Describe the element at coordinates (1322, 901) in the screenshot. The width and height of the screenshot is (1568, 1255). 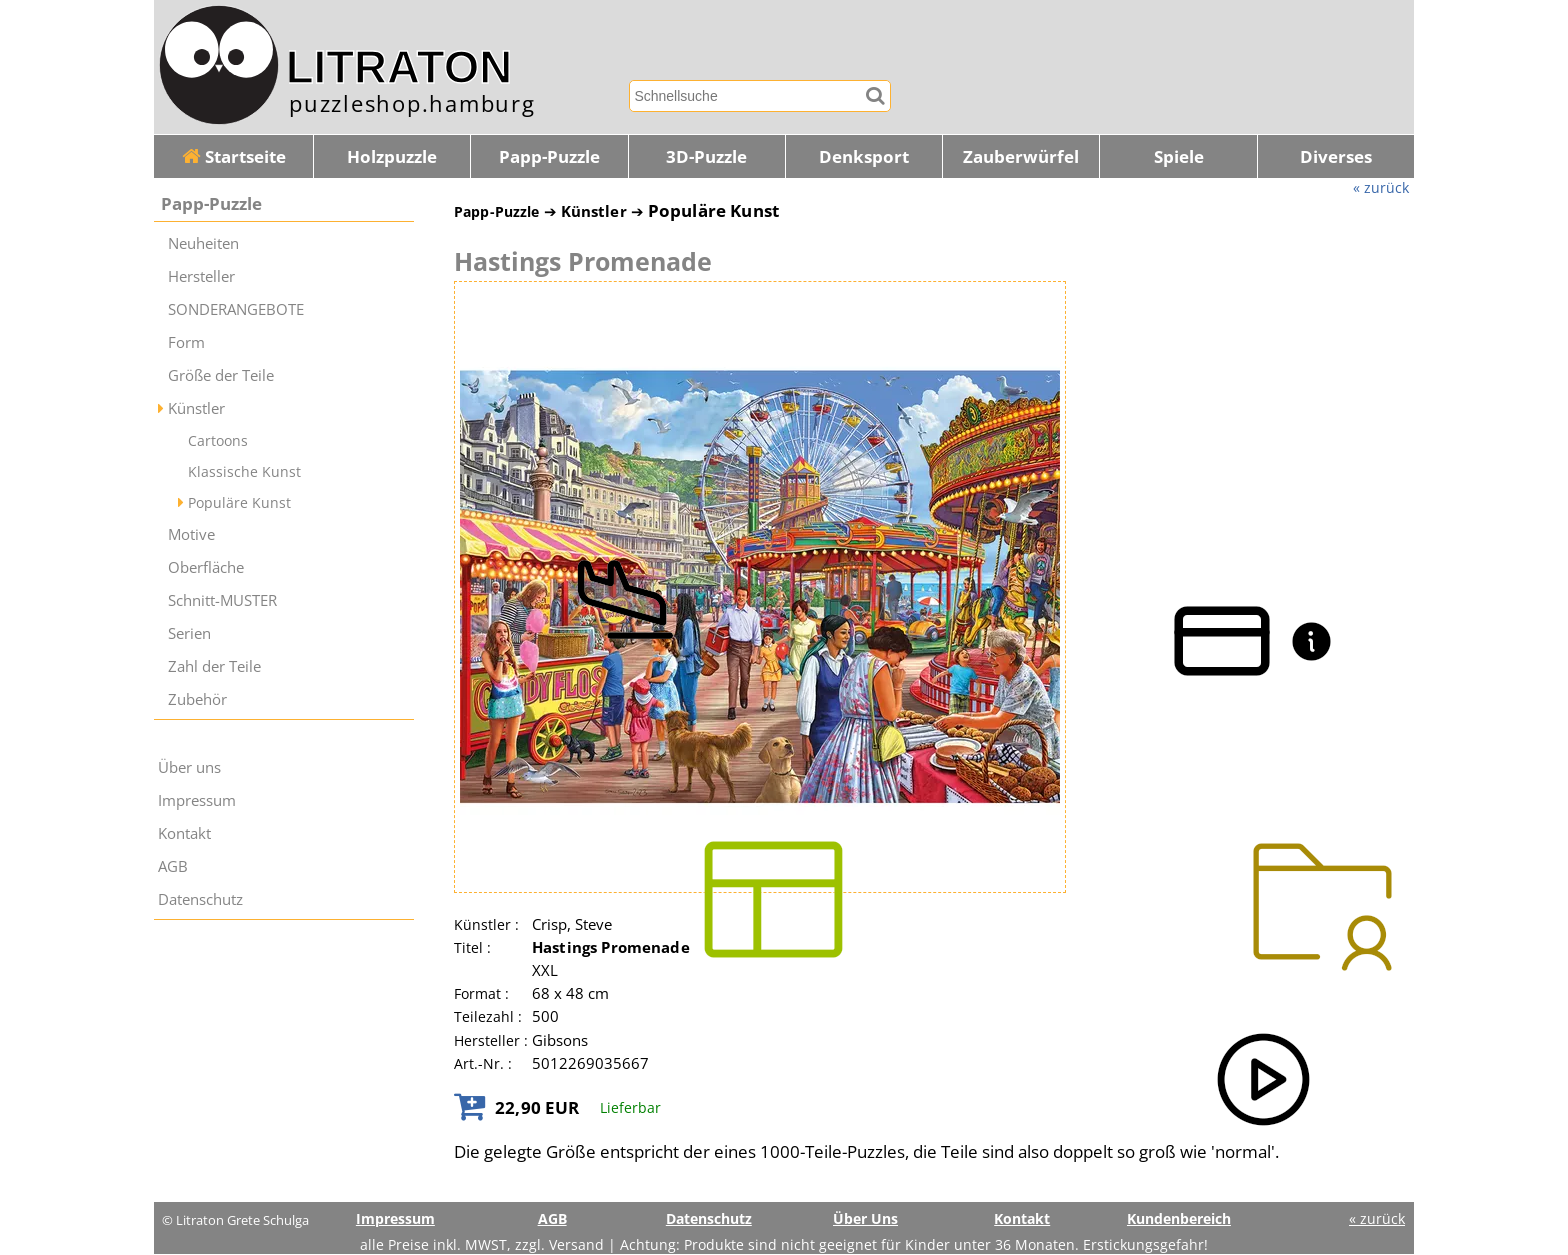
I see `access user-specific files or documents` at that location.